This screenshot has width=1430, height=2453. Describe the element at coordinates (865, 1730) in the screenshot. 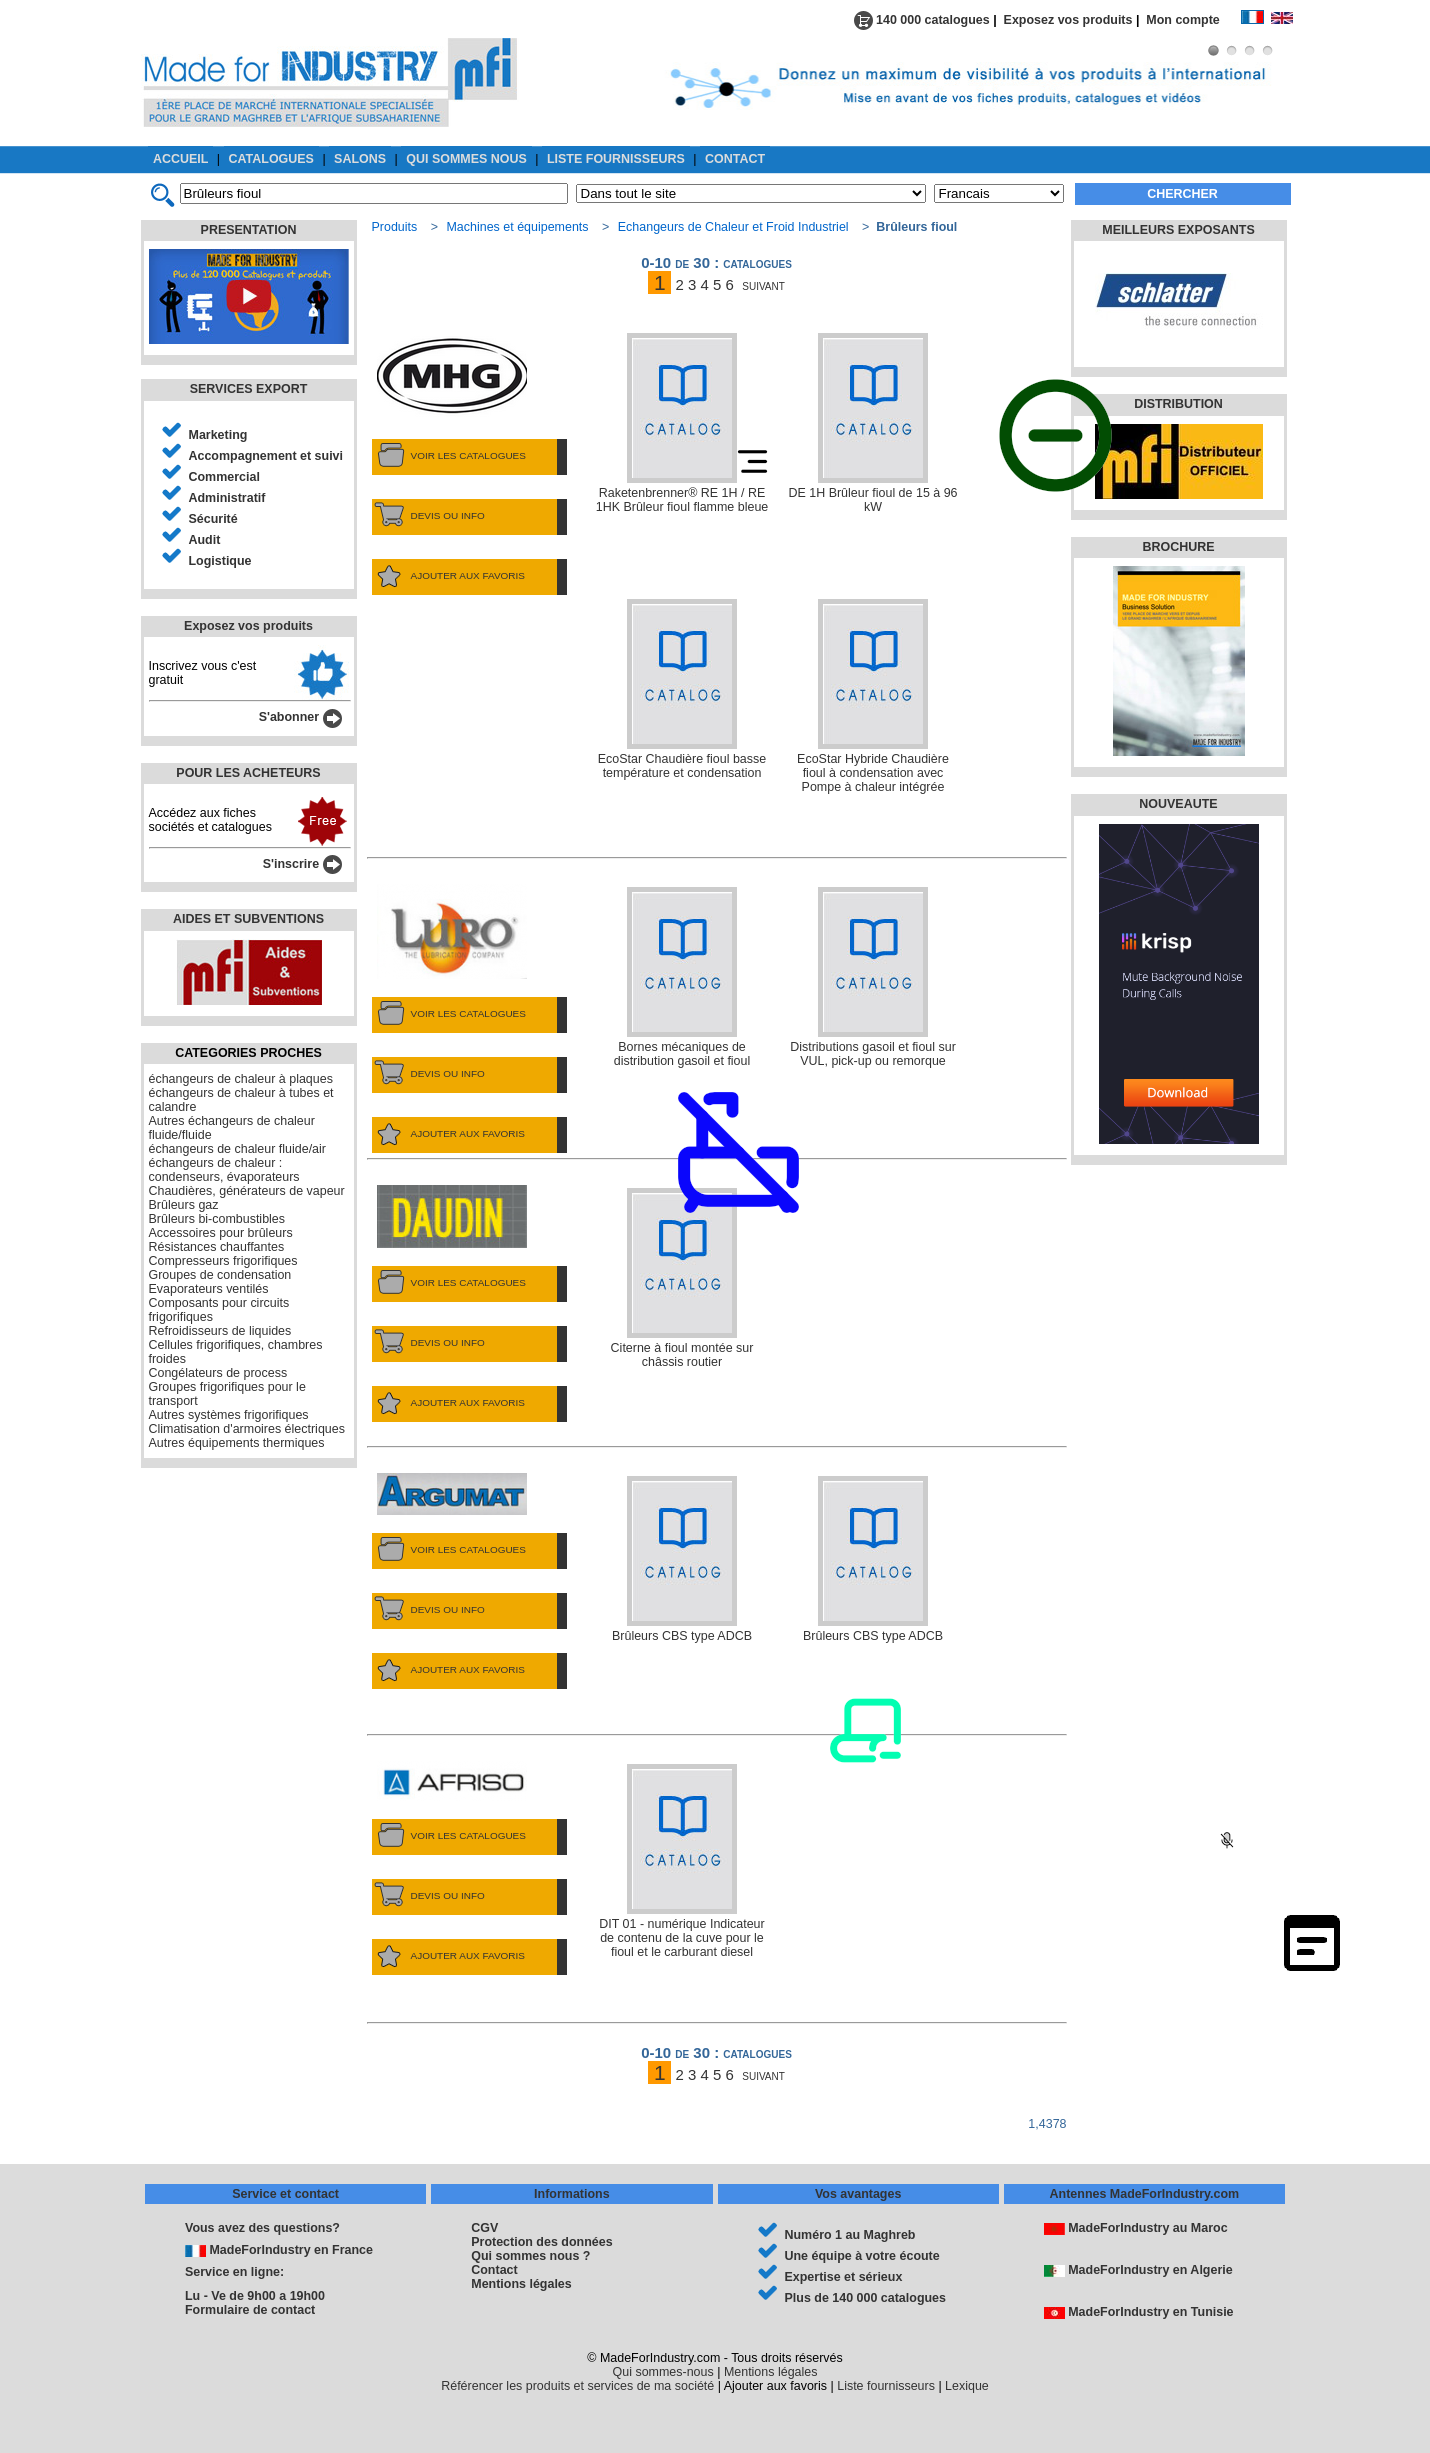

I see `remove a script or code file` at that location.